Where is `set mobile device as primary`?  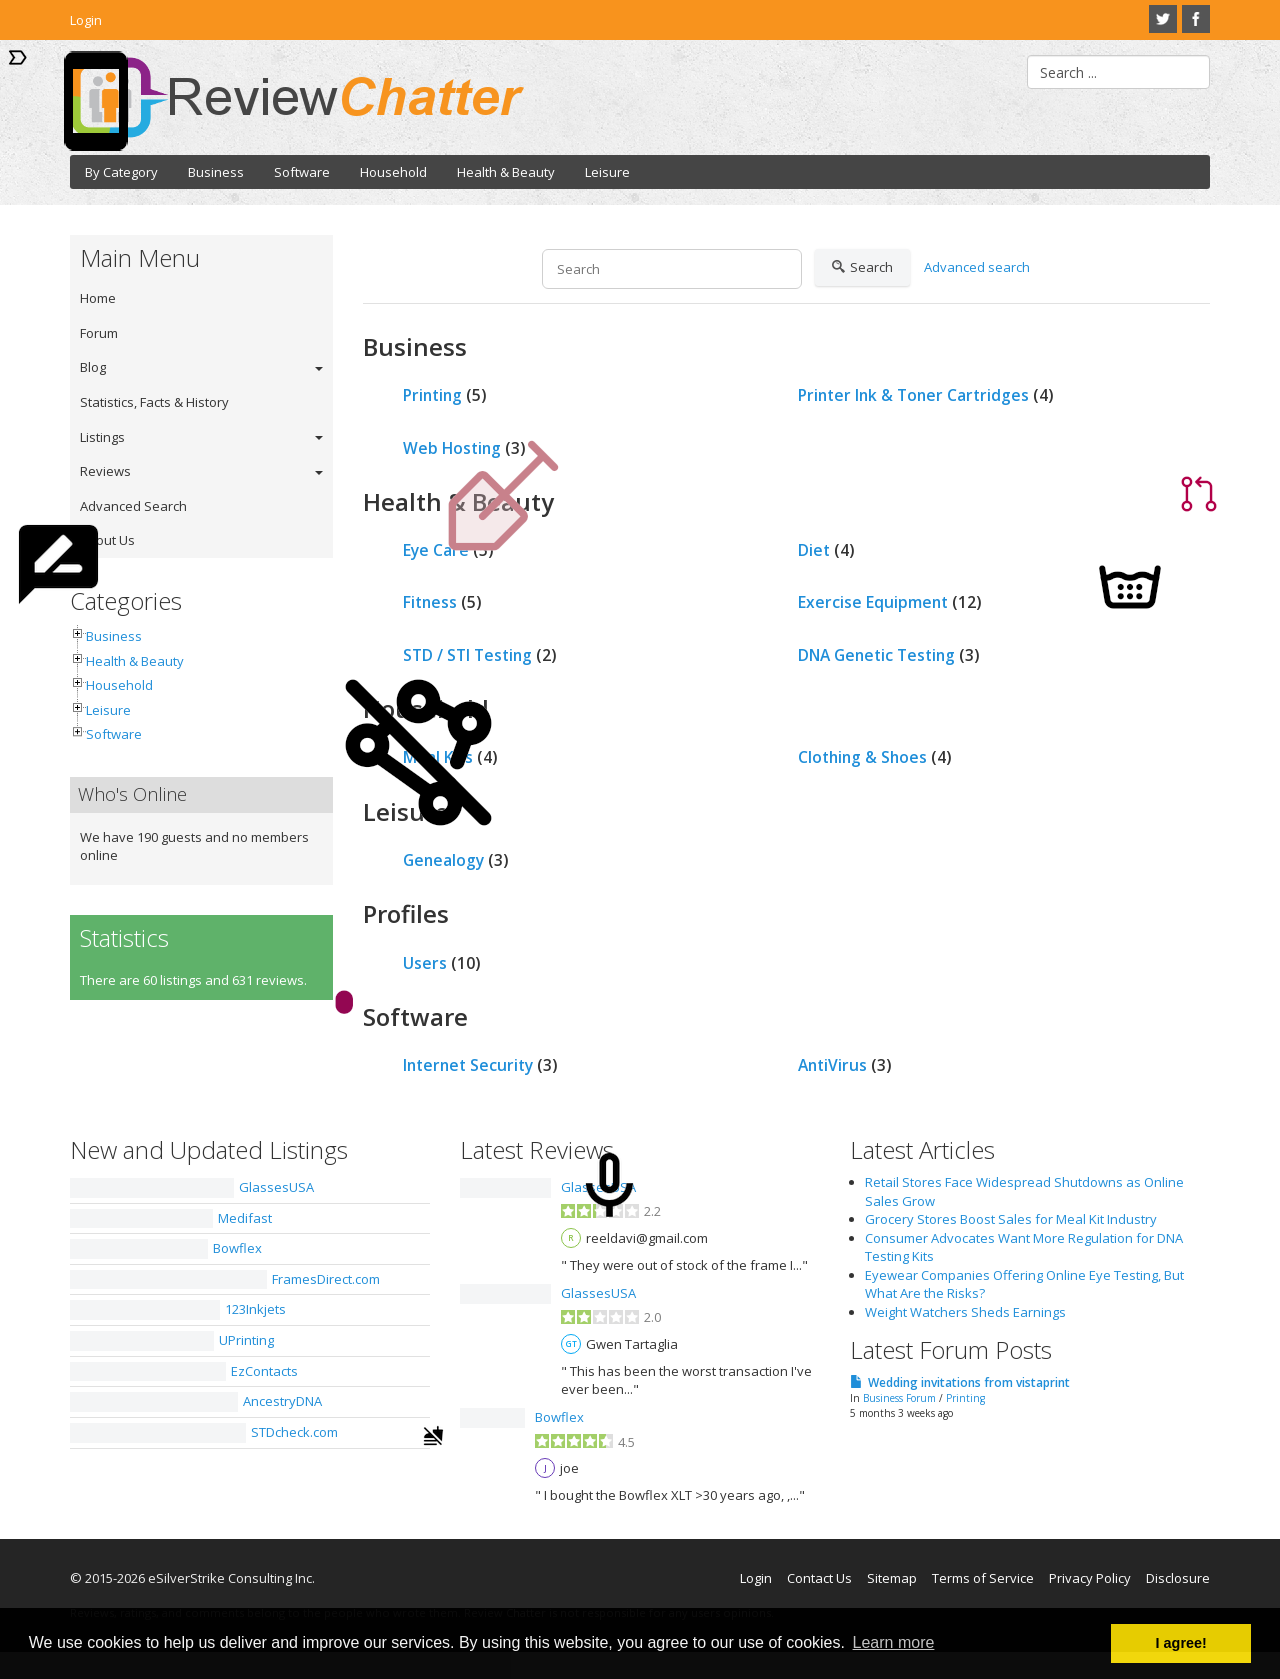 set mobile device as primary is located at coordinates (96, 101).